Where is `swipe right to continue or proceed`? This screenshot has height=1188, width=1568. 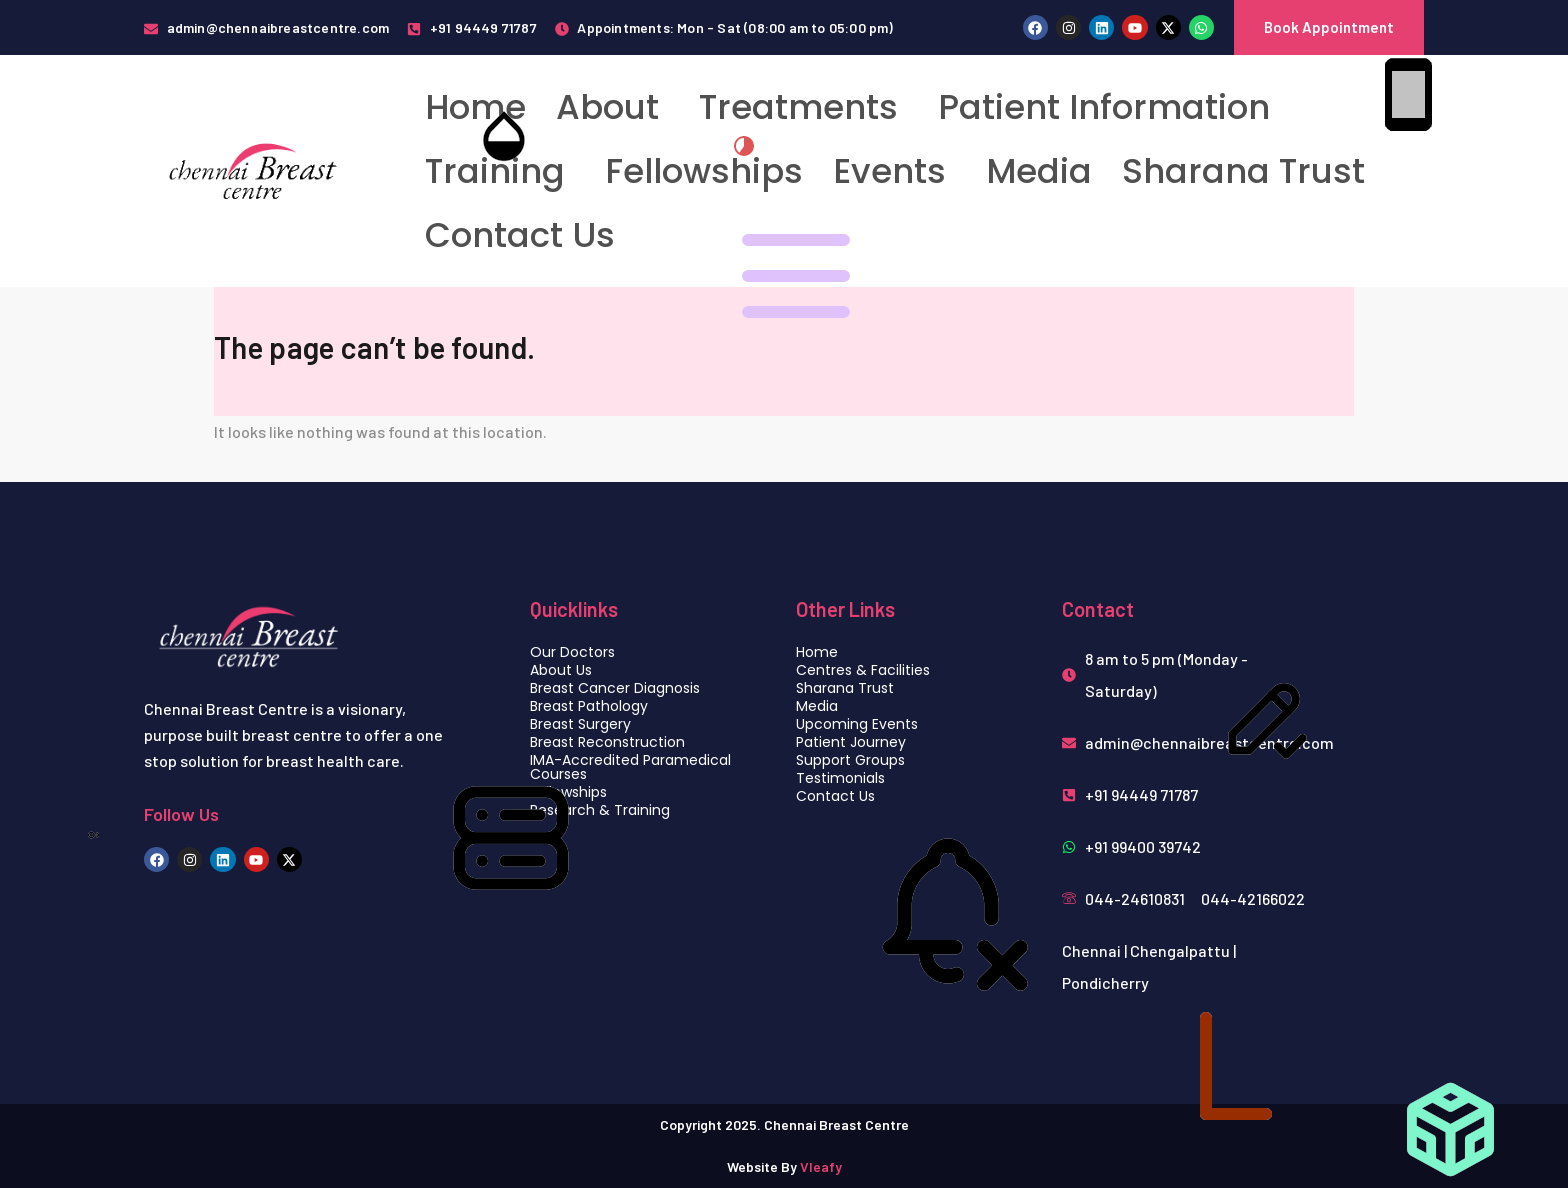 swipe right to continue or proceed is located at coordinates (94, 835).